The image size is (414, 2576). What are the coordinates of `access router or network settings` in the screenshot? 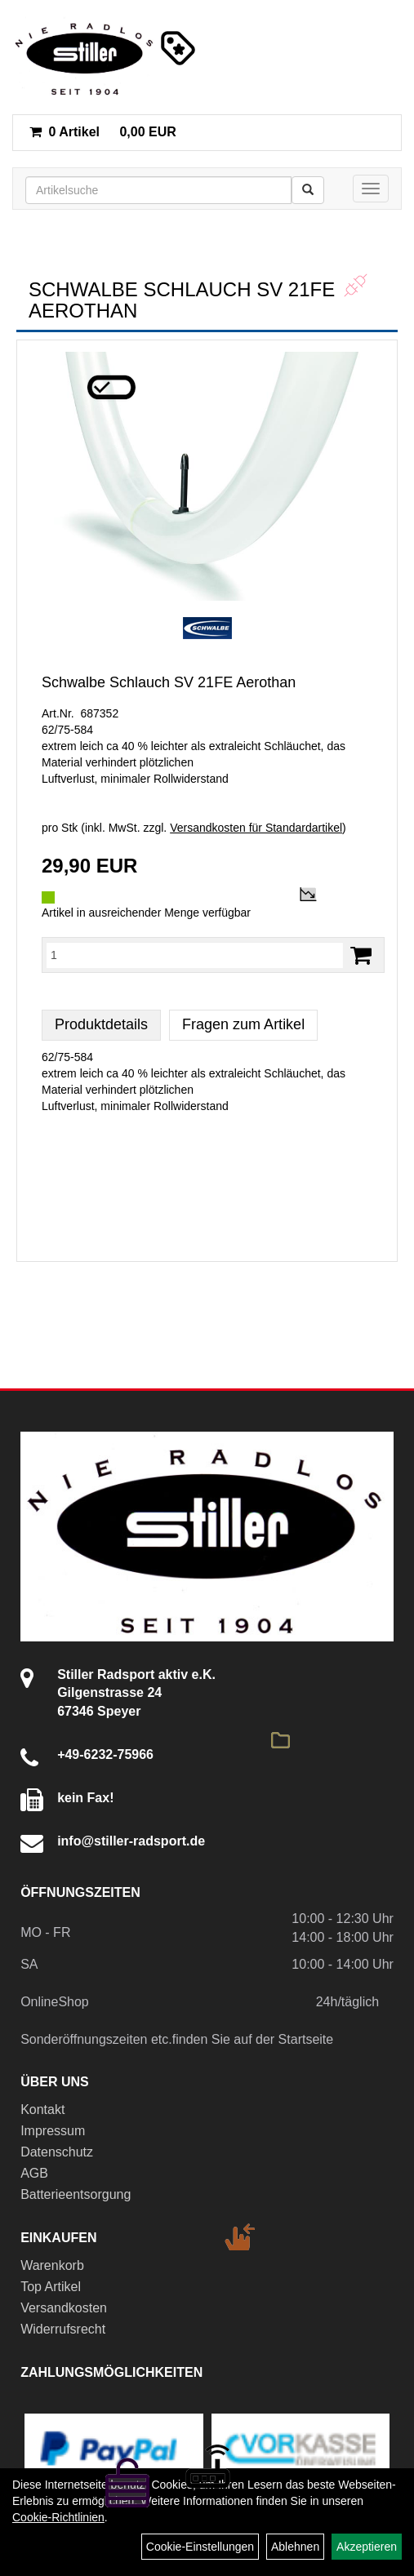 It's located at (207, 2466).